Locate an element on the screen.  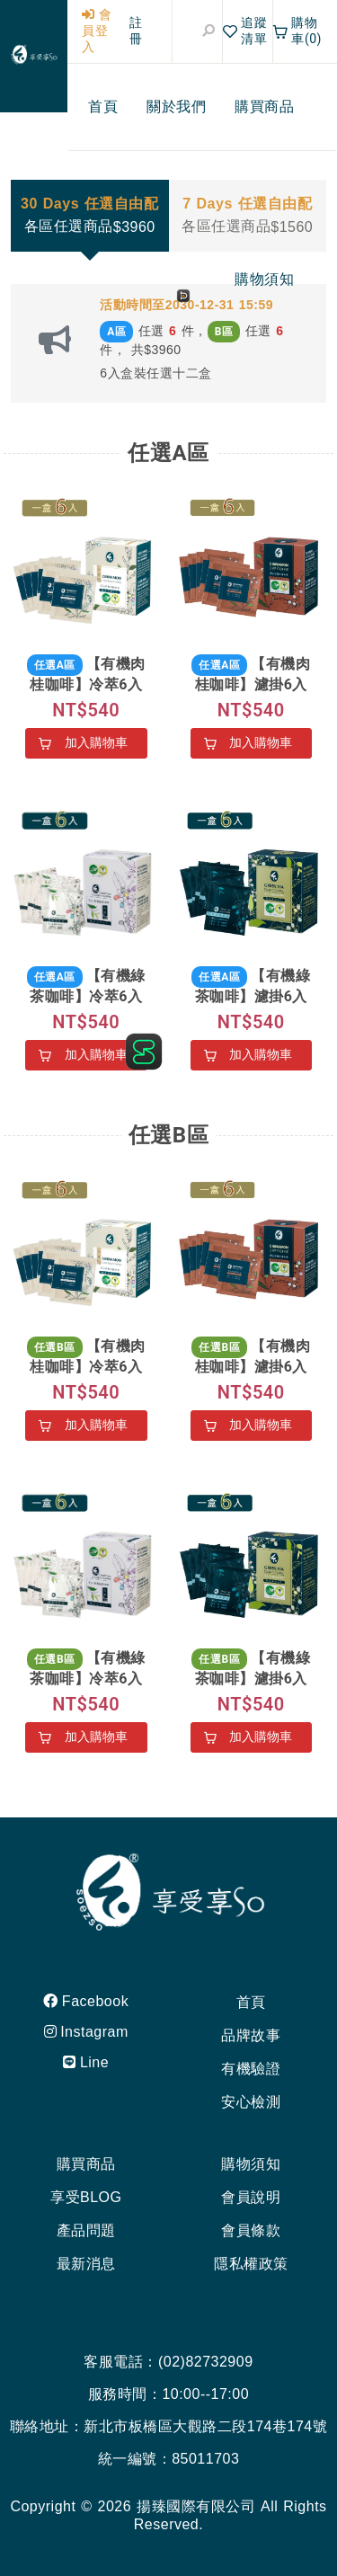
open dia diagramming application is located at coordinates (183, 296).